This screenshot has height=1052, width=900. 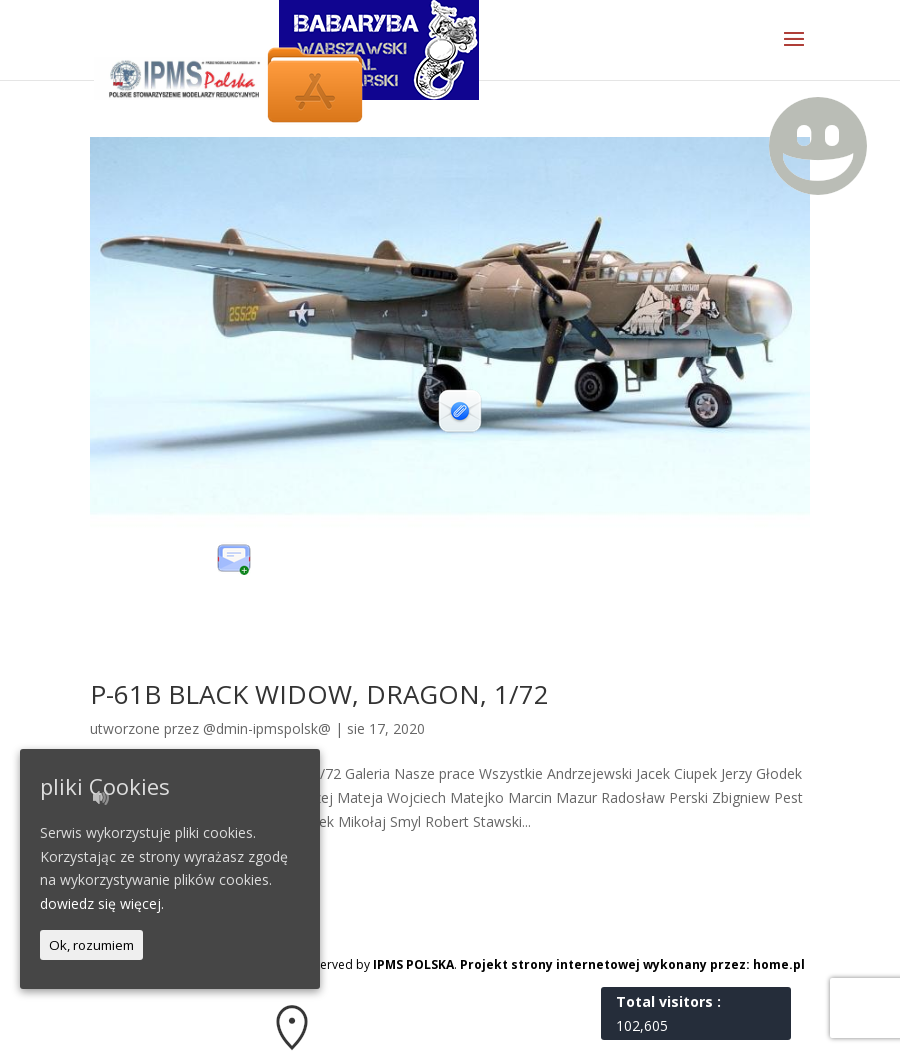 I want to click on compose a new email message, so click(x=234, y=558).